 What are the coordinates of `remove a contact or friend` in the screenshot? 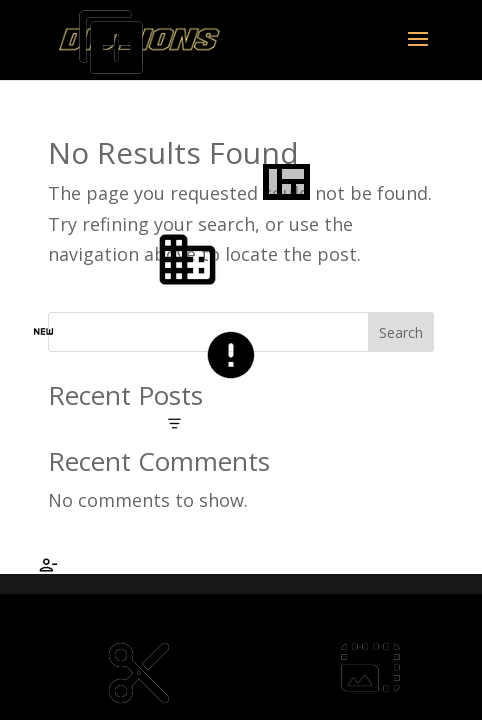 It's located at (48, 565).